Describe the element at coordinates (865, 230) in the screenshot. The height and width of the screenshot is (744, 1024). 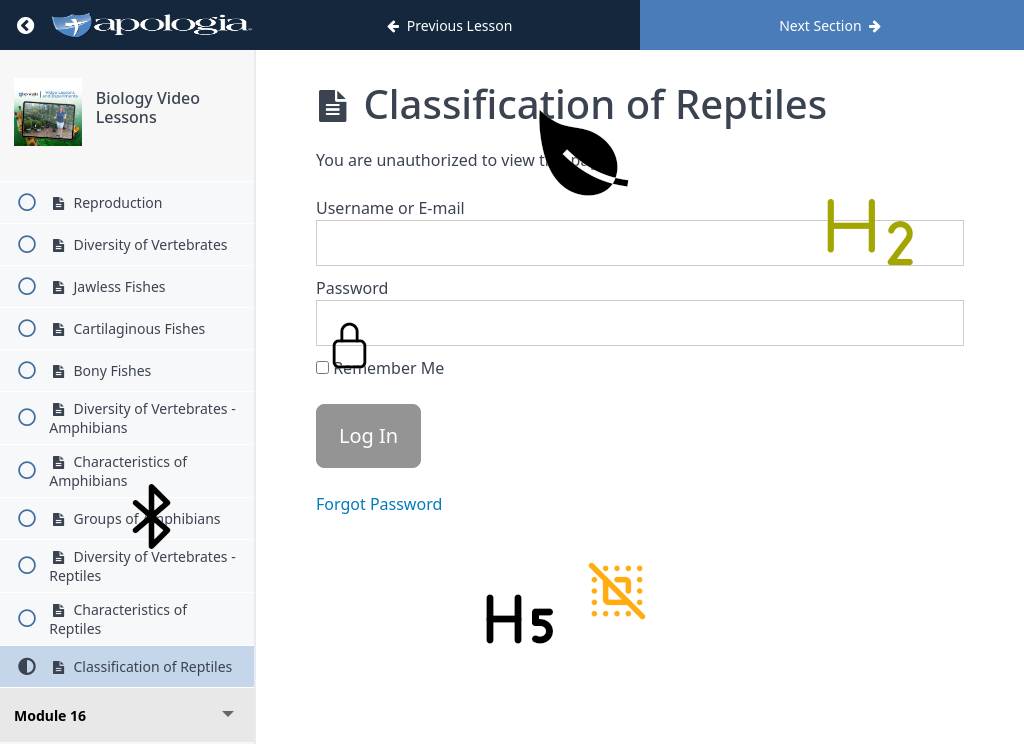
I see `format text as heading level 2` at that location.